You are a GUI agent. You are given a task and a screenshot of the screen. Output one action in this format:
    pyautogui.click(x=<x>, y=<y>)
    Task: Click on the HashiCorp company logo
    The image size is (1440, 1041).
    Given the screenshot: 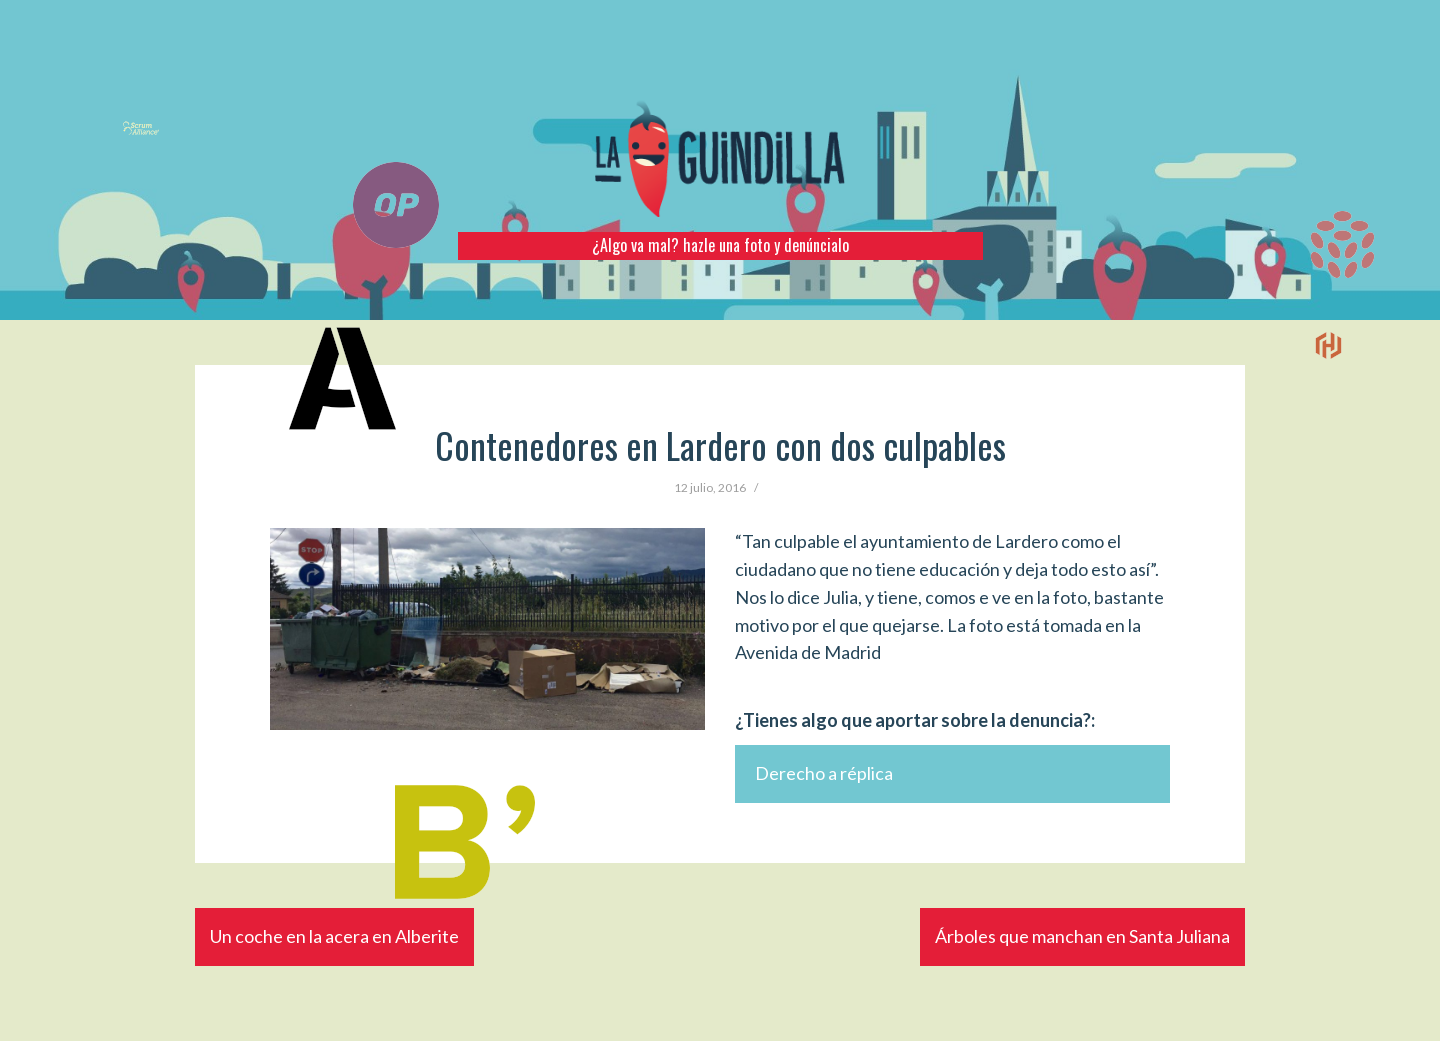 What is the action you would take?
    pyautogui.click(x=1328, y=345)
    